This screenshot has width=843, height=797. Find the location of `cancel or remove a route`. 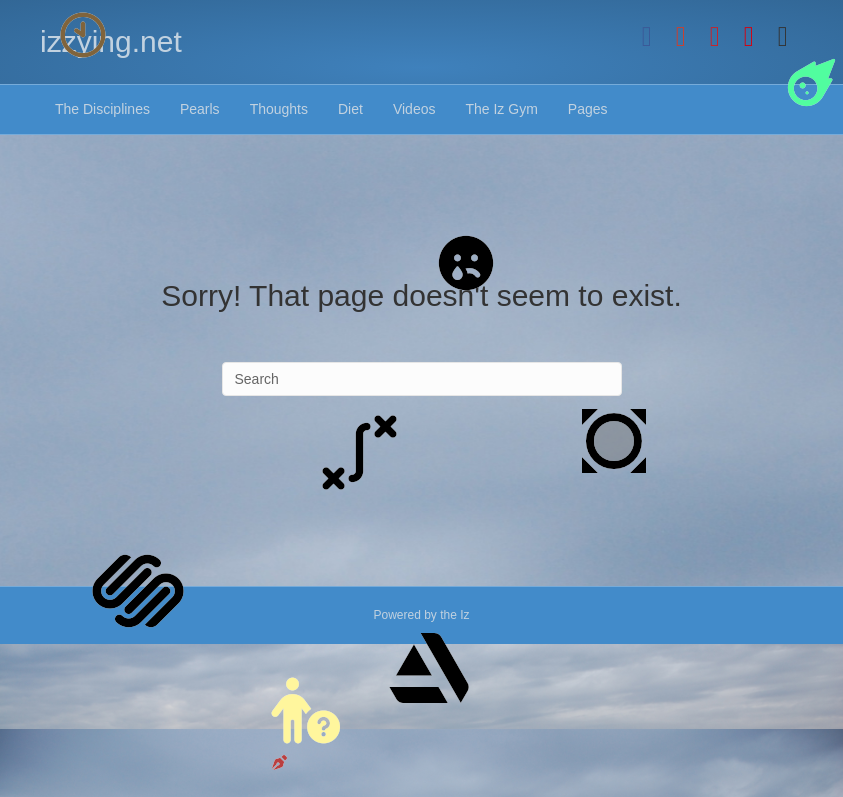

cancel or remove a route is located at coordinates (359, 452).